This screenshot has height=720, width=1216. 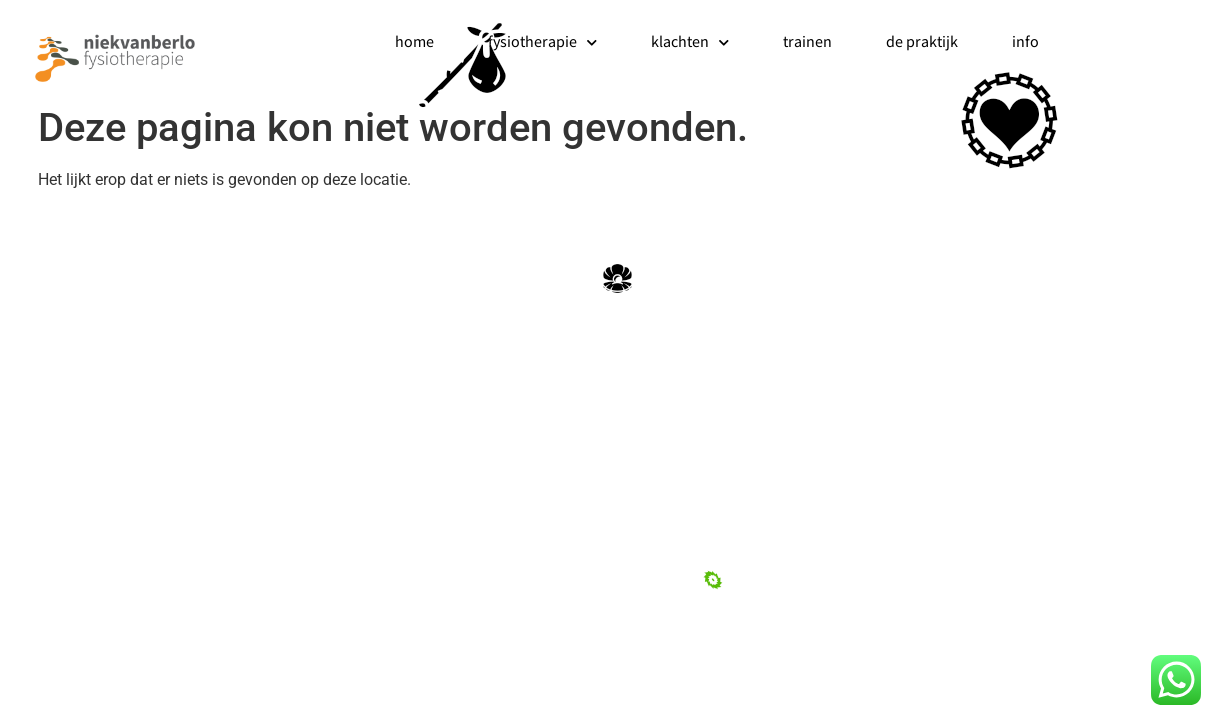 I want to click on indicates a locked or committed relationship status, so click(x=1009, y=121).